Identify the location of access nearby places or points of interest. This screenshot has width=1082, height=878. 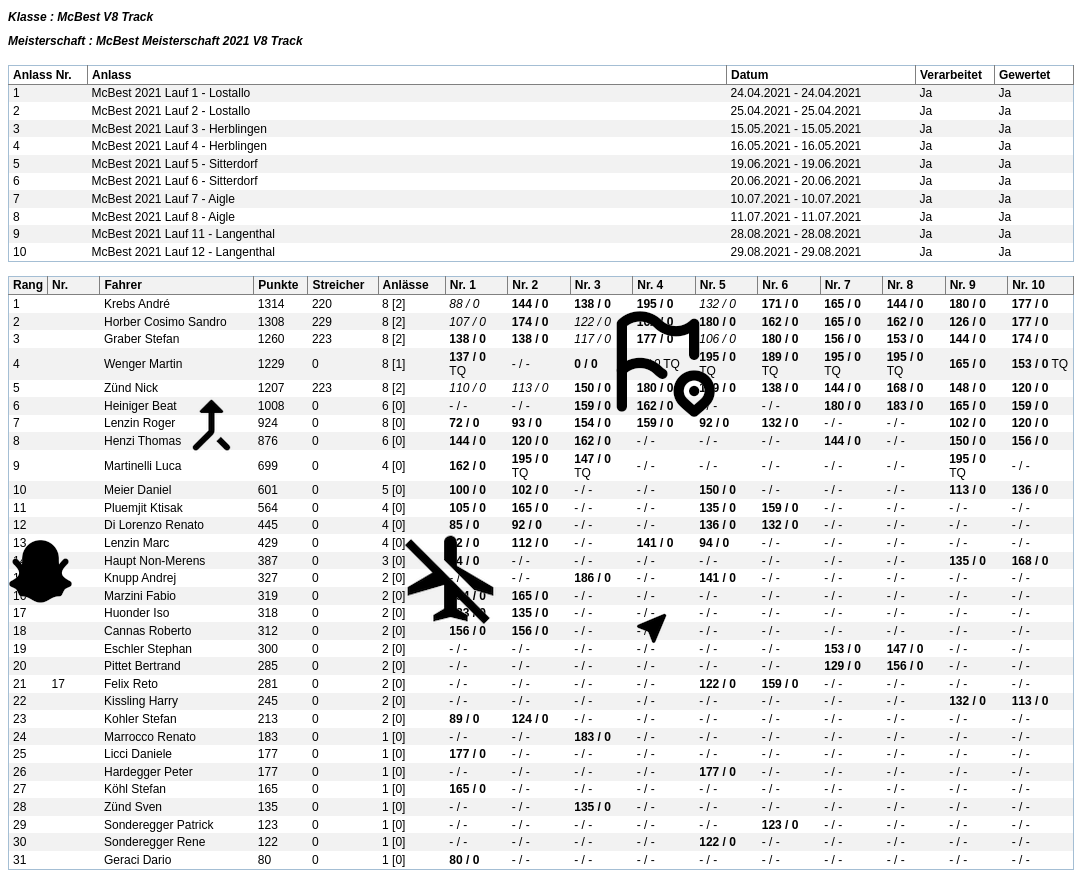
(652, 628).